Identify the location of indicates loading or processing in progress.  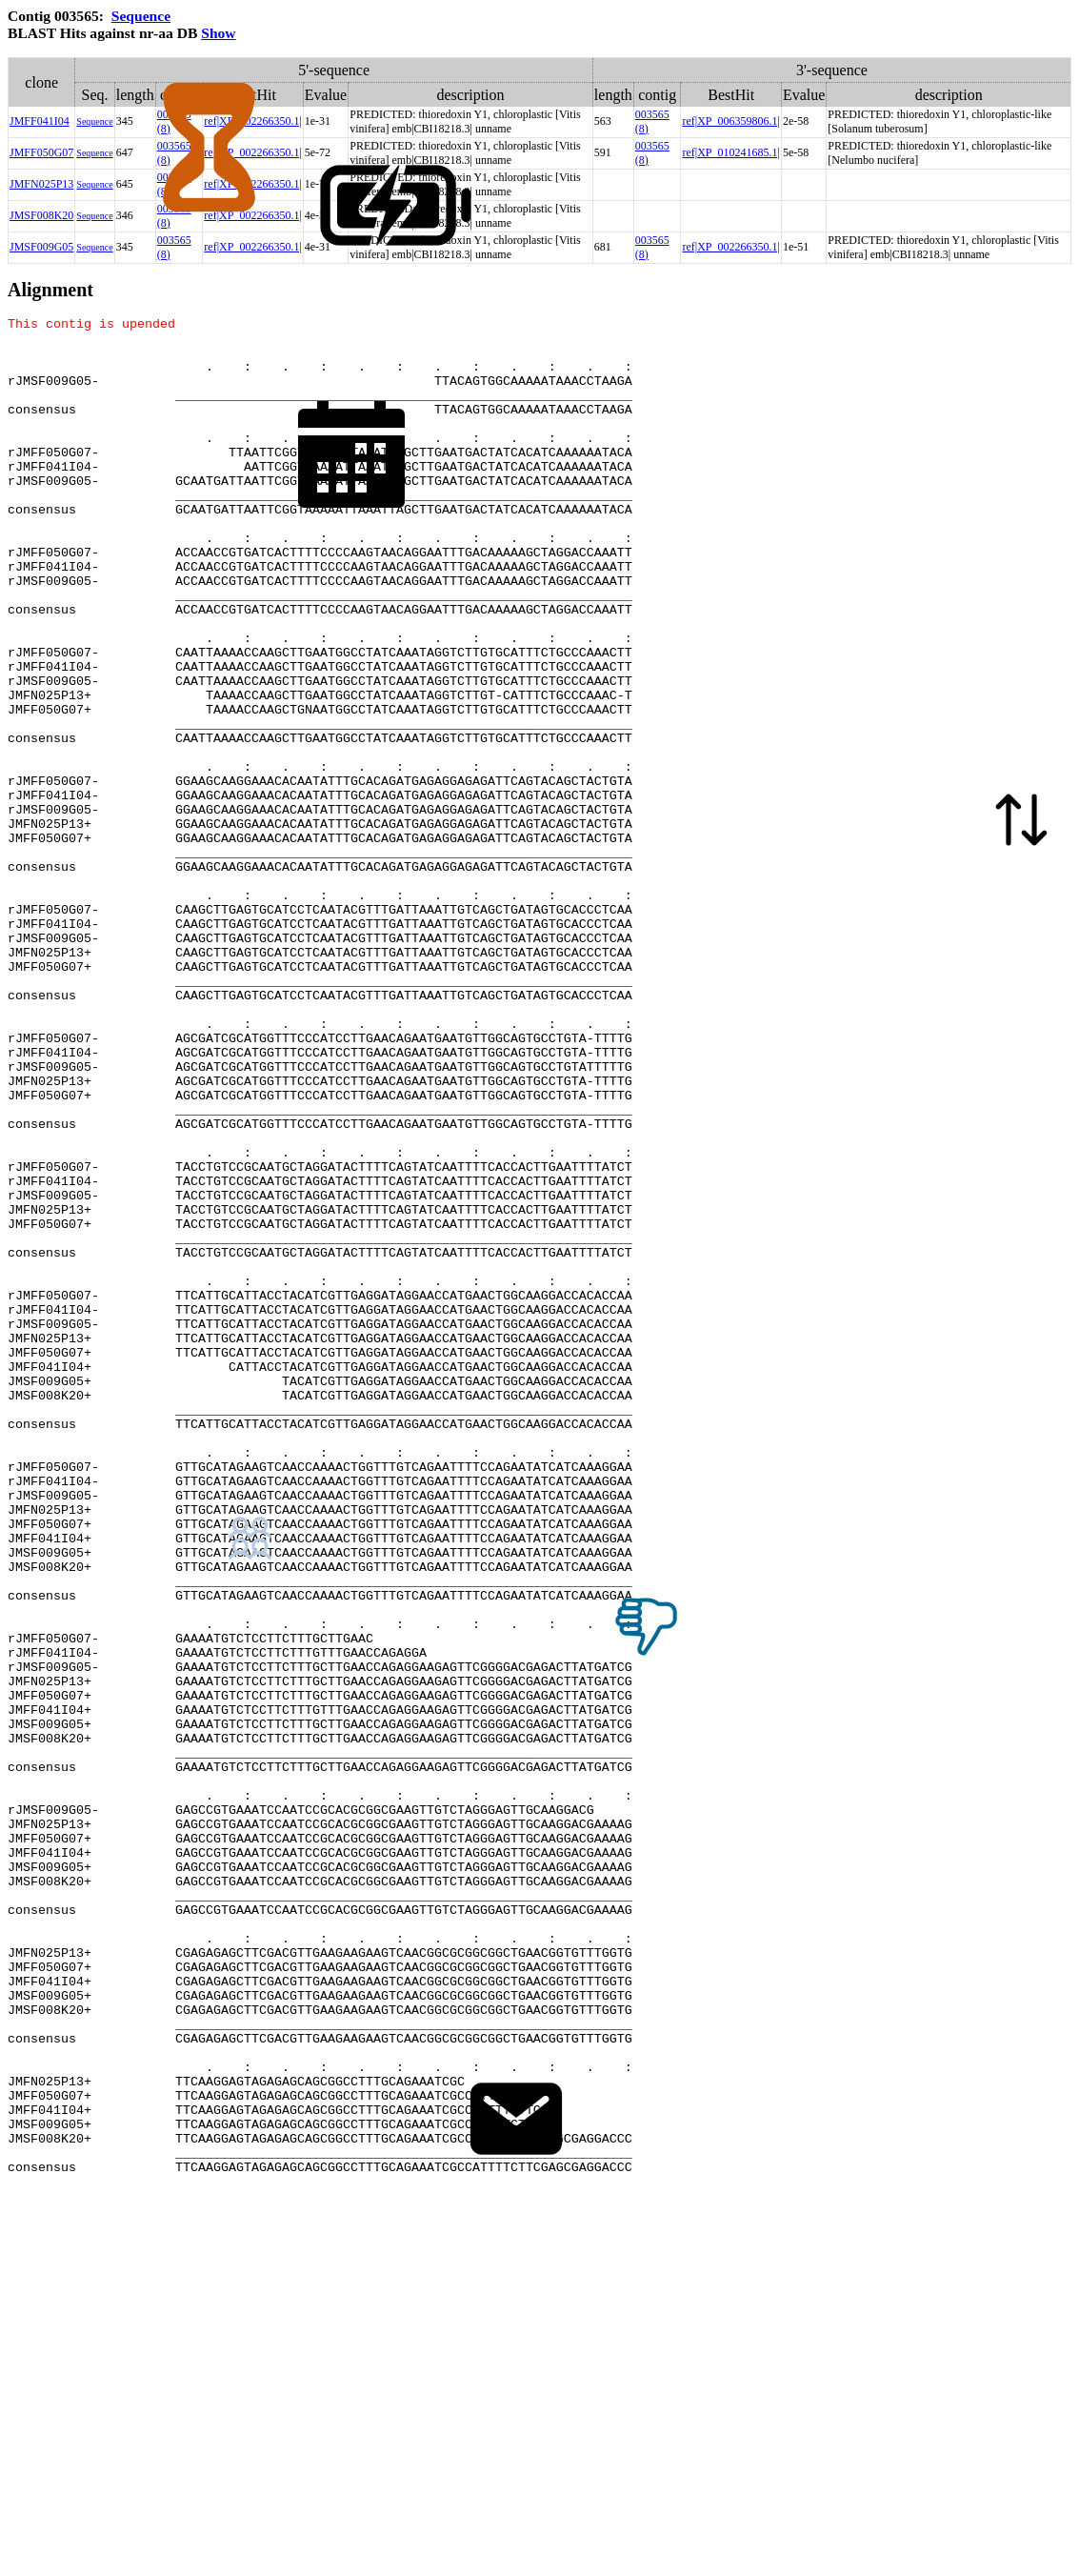
(209, 147).